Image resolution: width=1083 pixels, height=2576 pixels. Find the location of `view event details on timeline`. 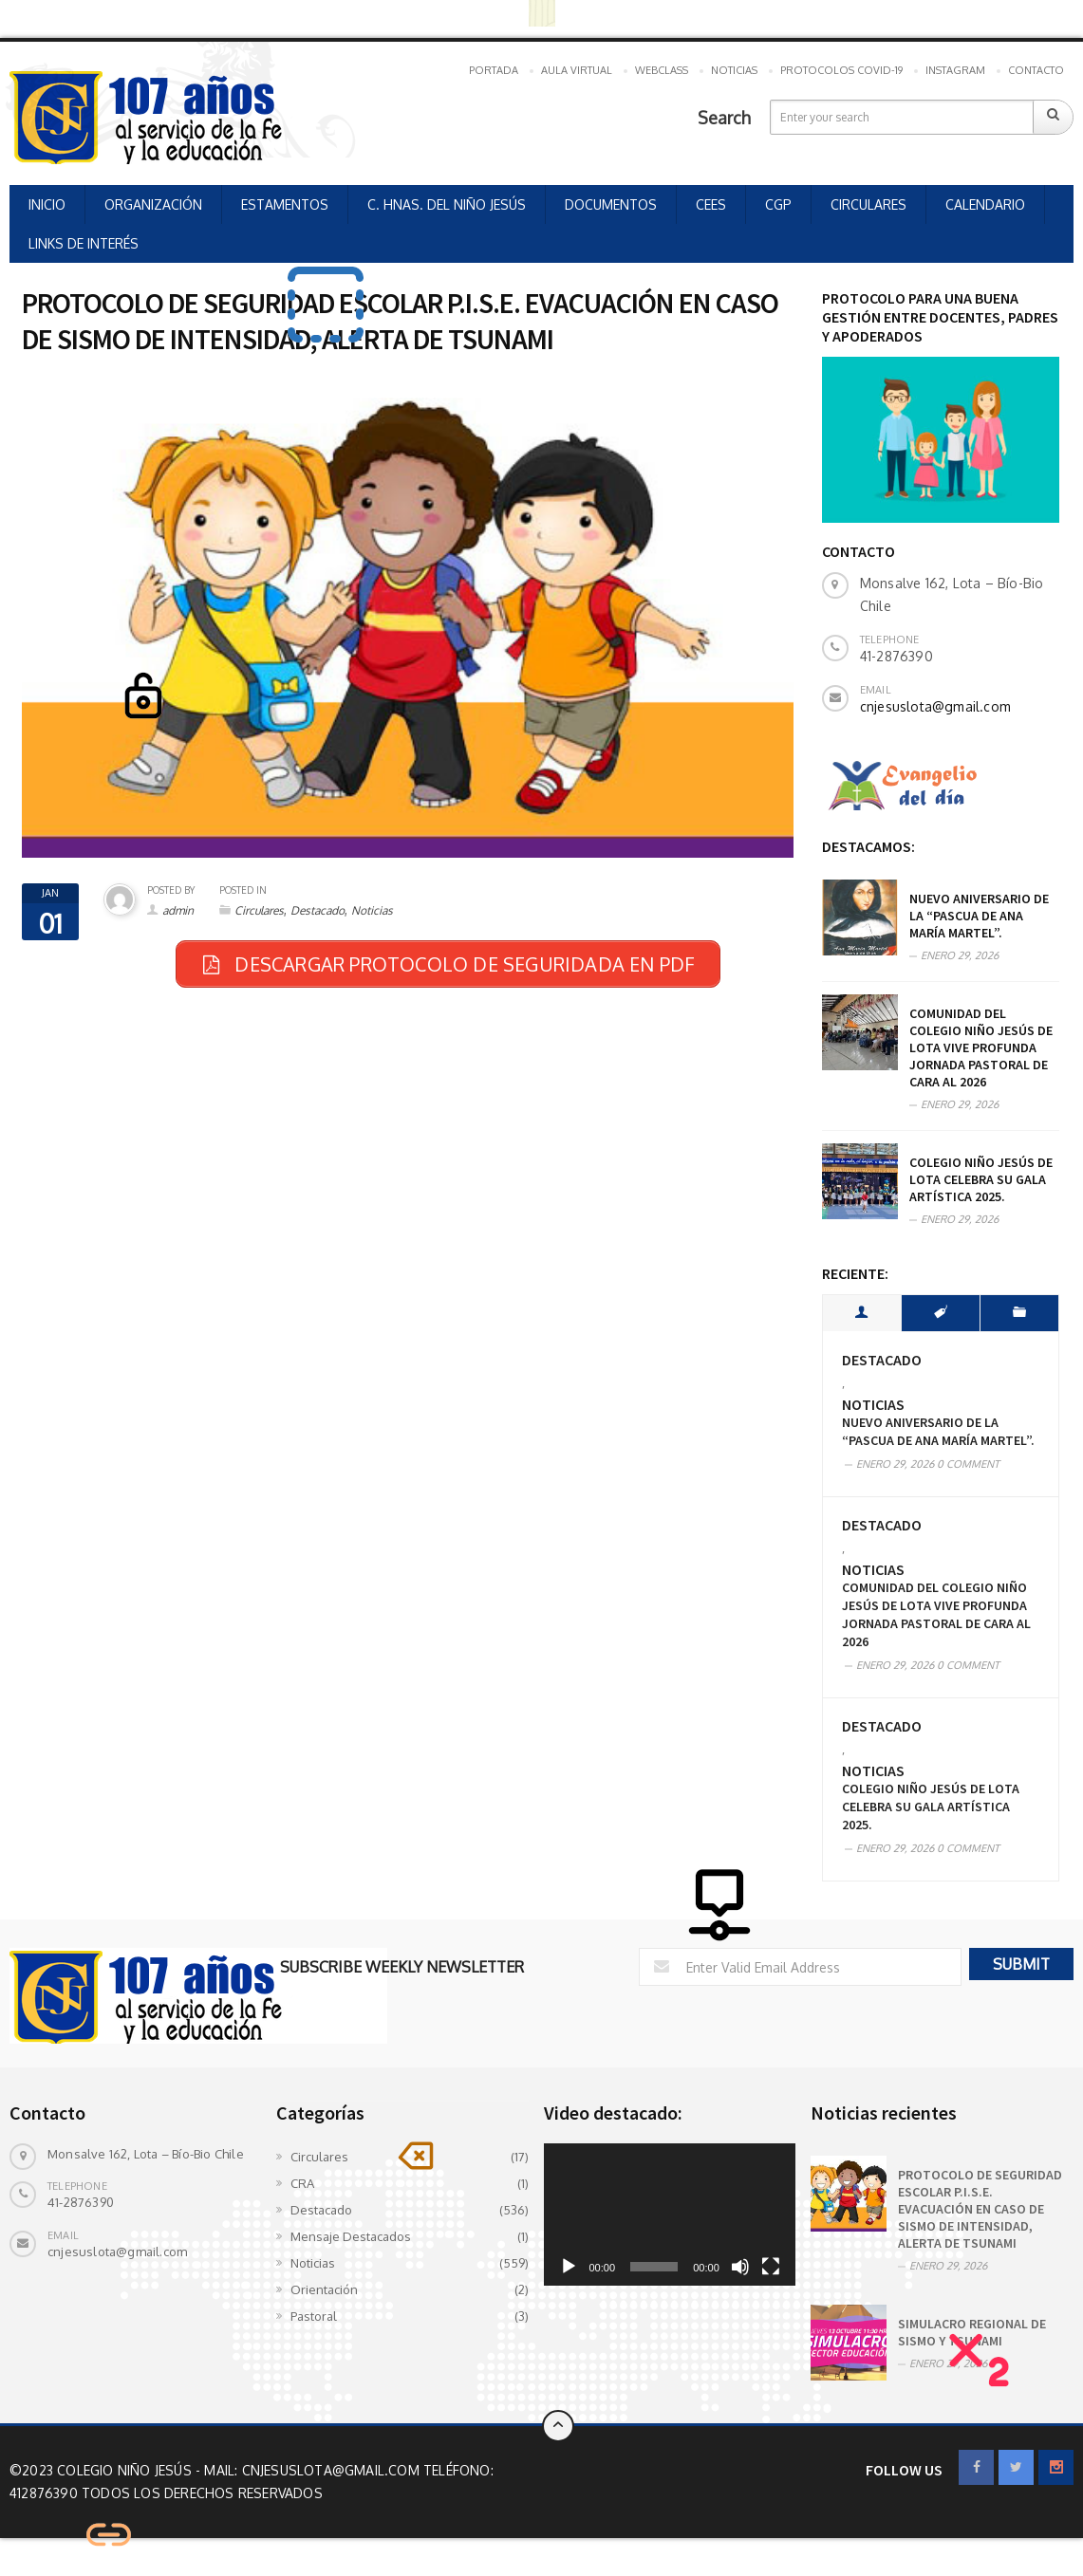

view event details on timeline is located at coordinates (719, 1903).